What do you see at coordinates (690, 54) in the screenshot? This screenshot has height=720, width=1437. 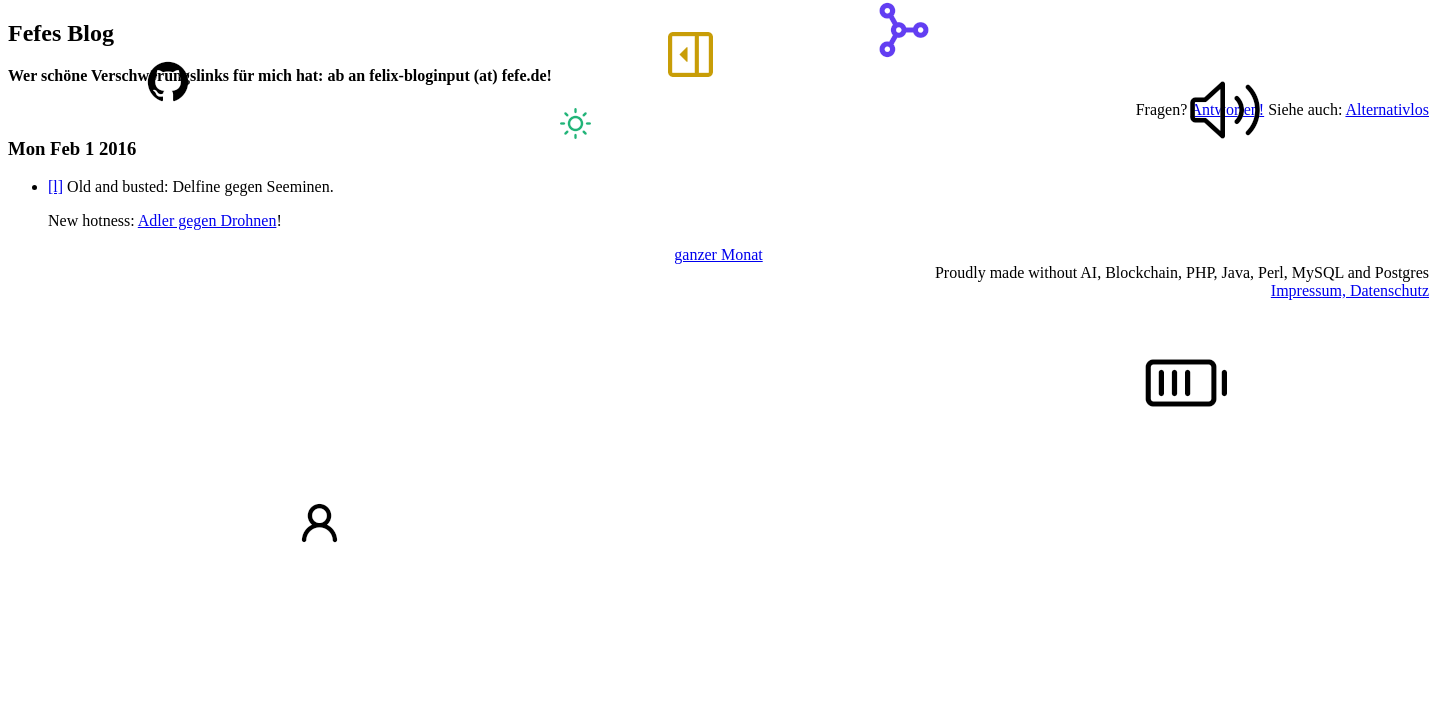 I see `expand the sidebar panel` at bounding box center [690, 54].